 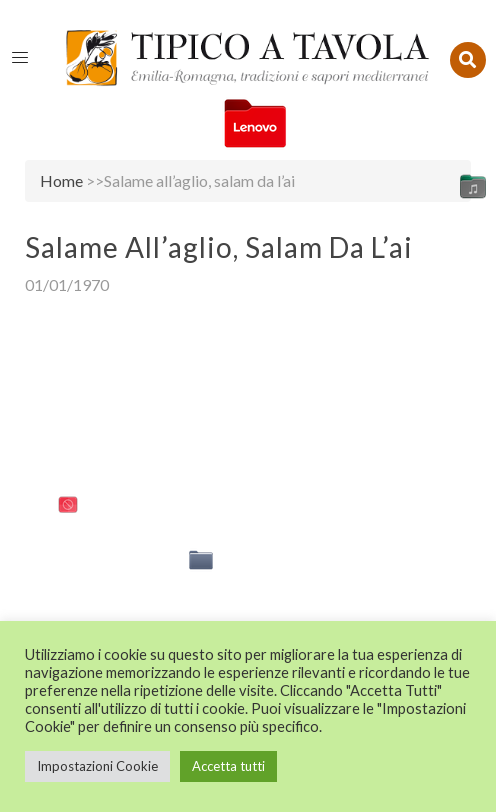 What do you see at coordinates (473, 186) in the screenshot?
I see `open your music folder` at bounding box center [473, 186].